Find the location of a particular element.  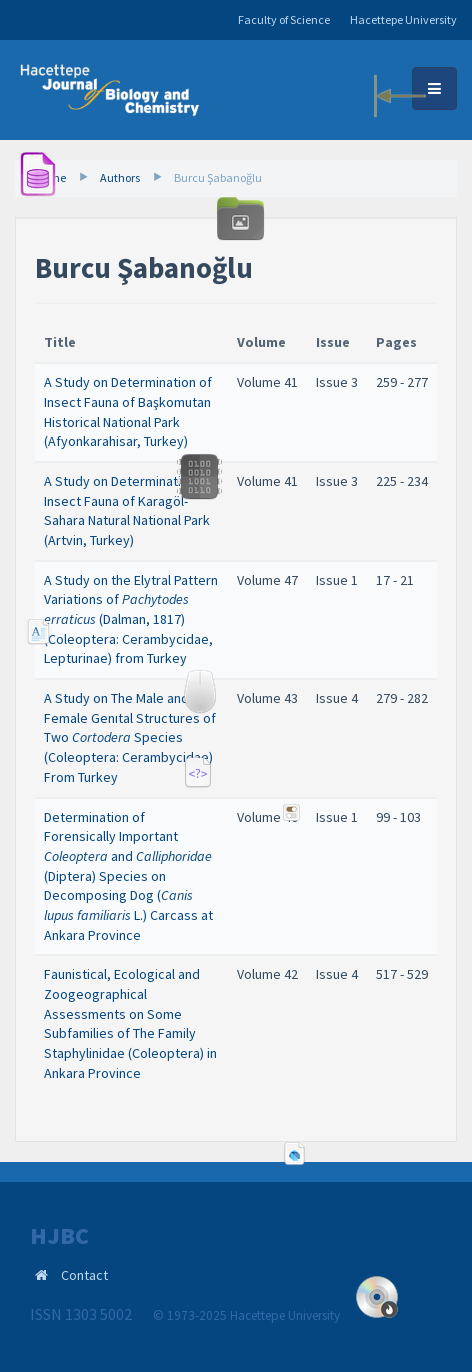

dart programming language source file is located at coordinates (294, 1153).